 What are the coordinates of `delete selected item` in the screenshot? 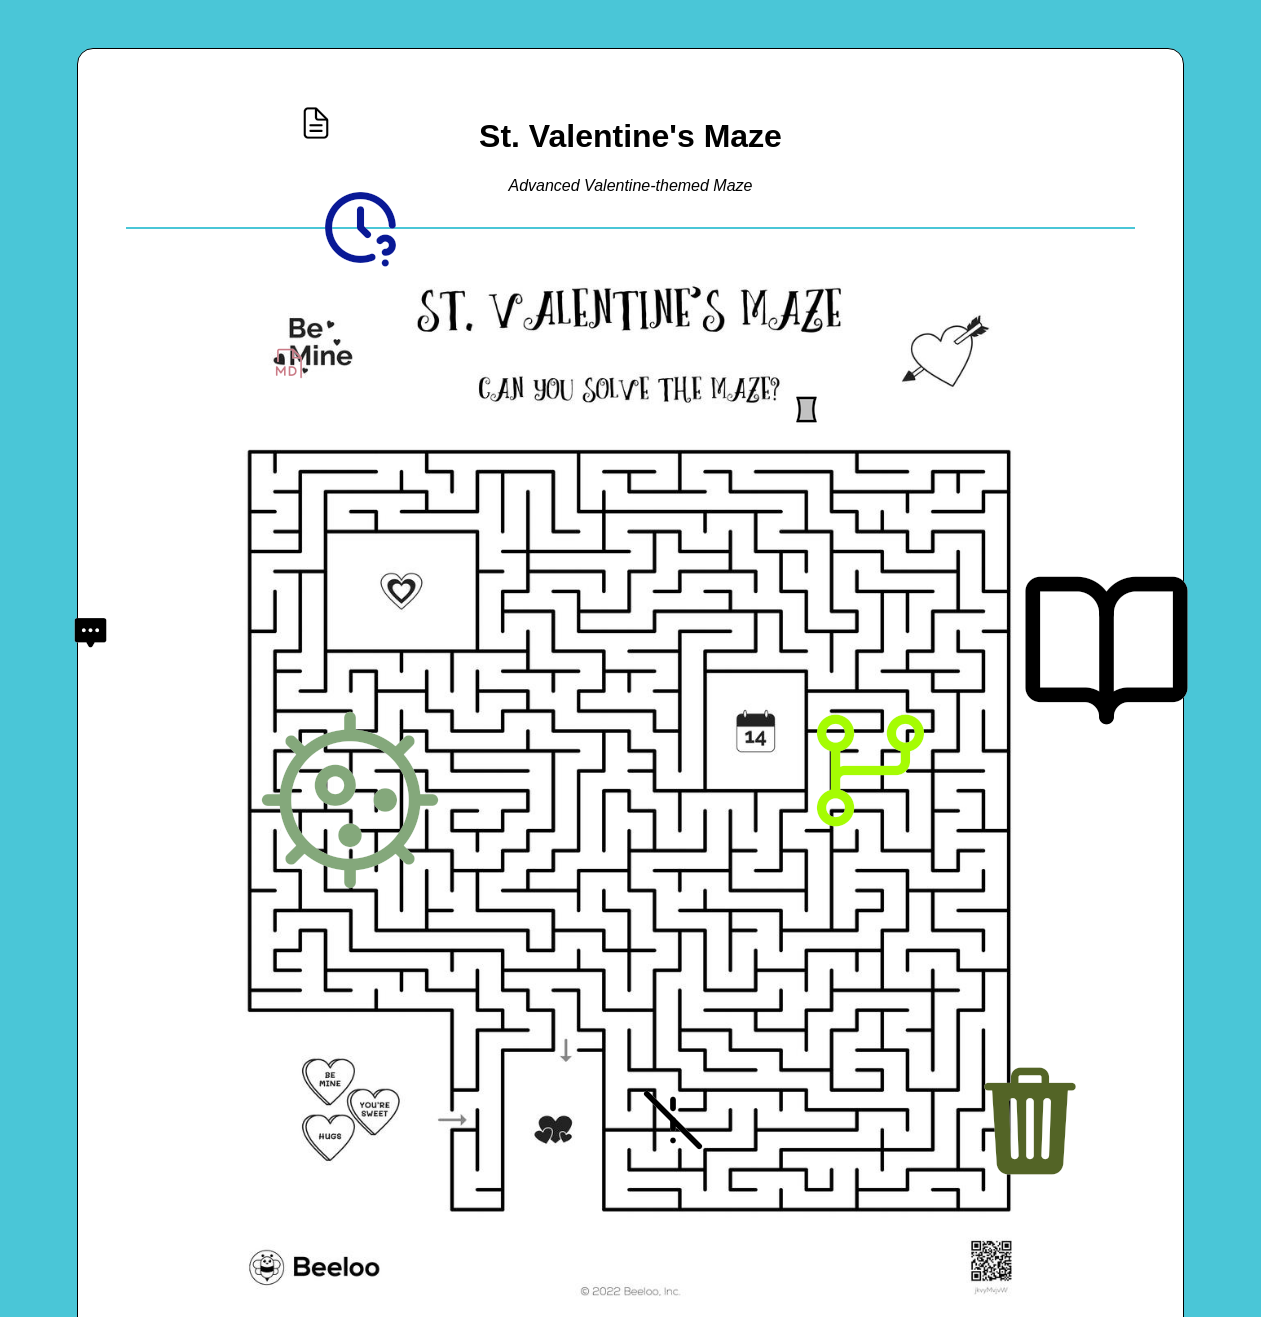 It's located at (1030, 1121).